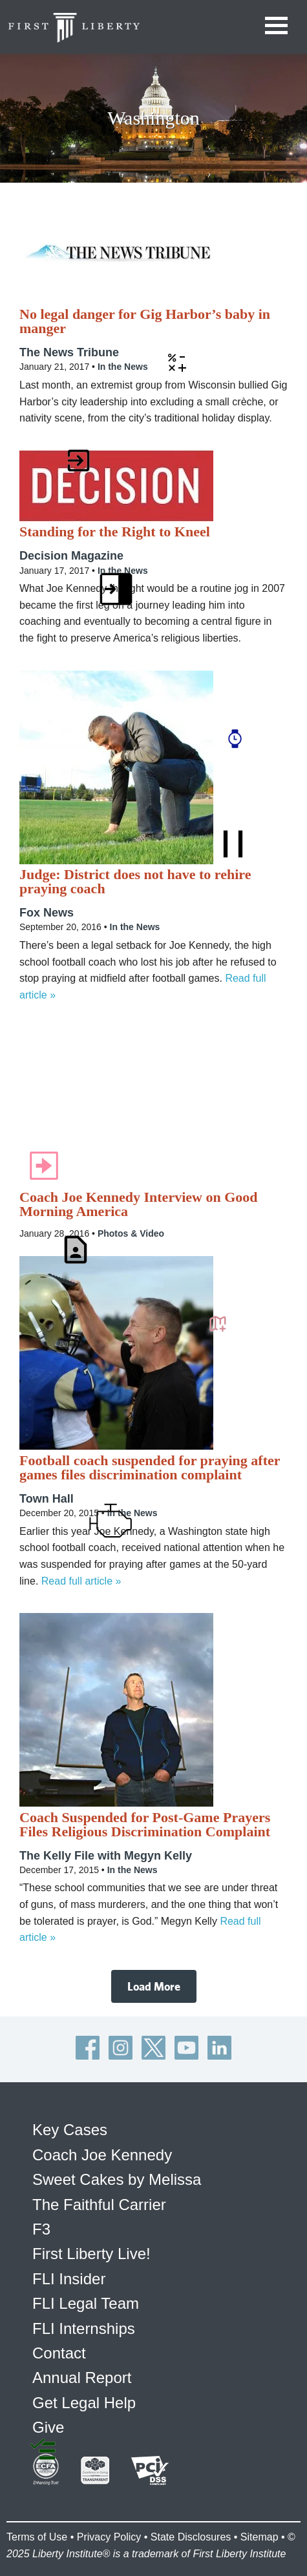  What do you see at coordinates (110, 1521) in the screenshot?
I see `view engine status or diagnostics` at bounding box center [110, 1521].